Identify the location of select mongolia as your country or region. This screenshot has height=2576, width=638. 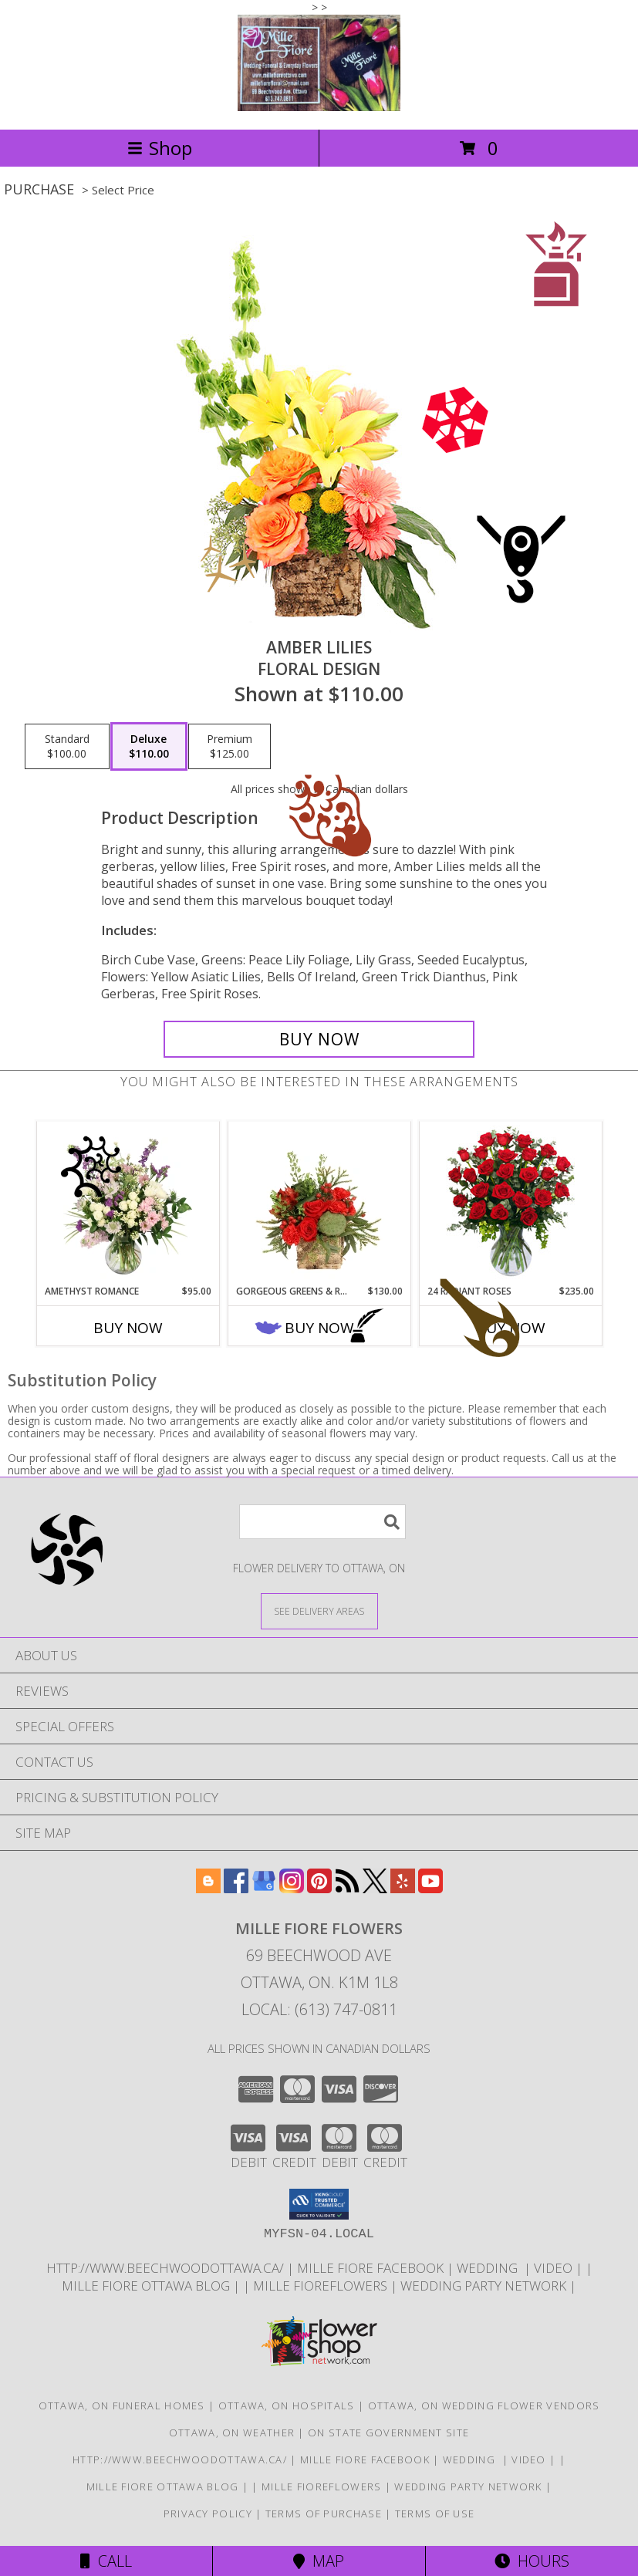
(268, 1328).